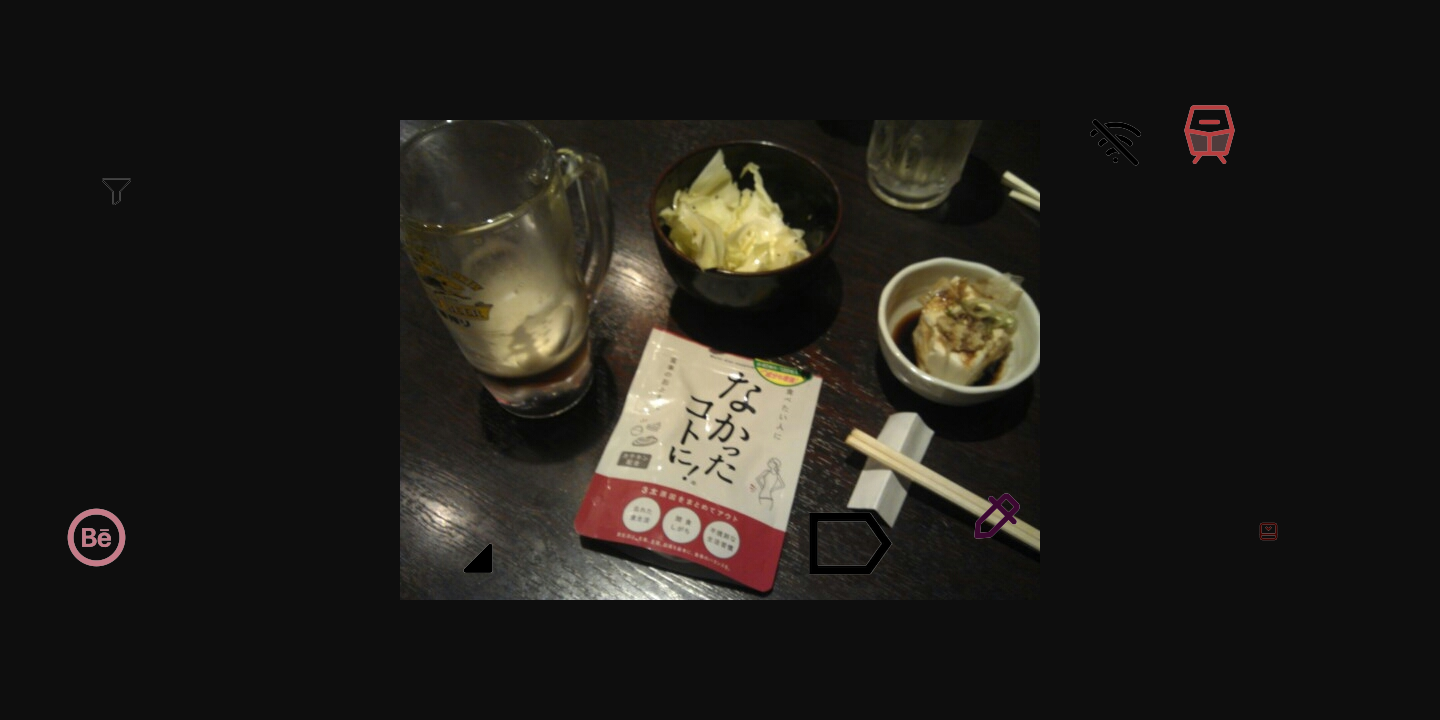 This screenshot has width=1440, height=720. What do you see at coordinates (997, 516) in the screenshot?
I see `select a color from the canvas` at bounding box center [997, 516].